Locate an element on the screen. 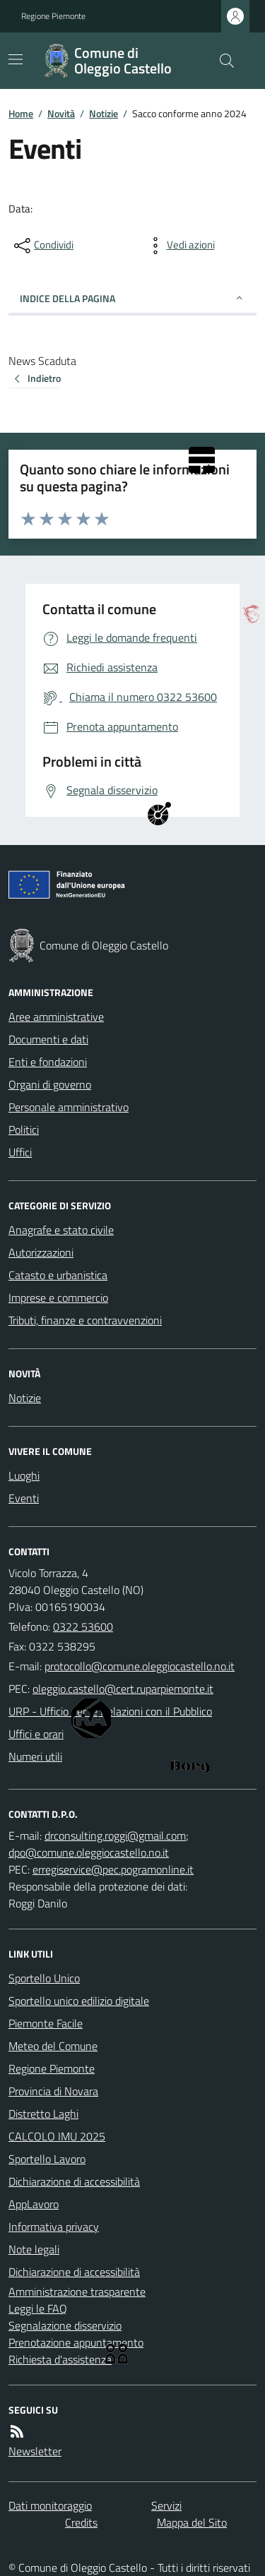  elastic stack logo is located at coordinates (201, 460).